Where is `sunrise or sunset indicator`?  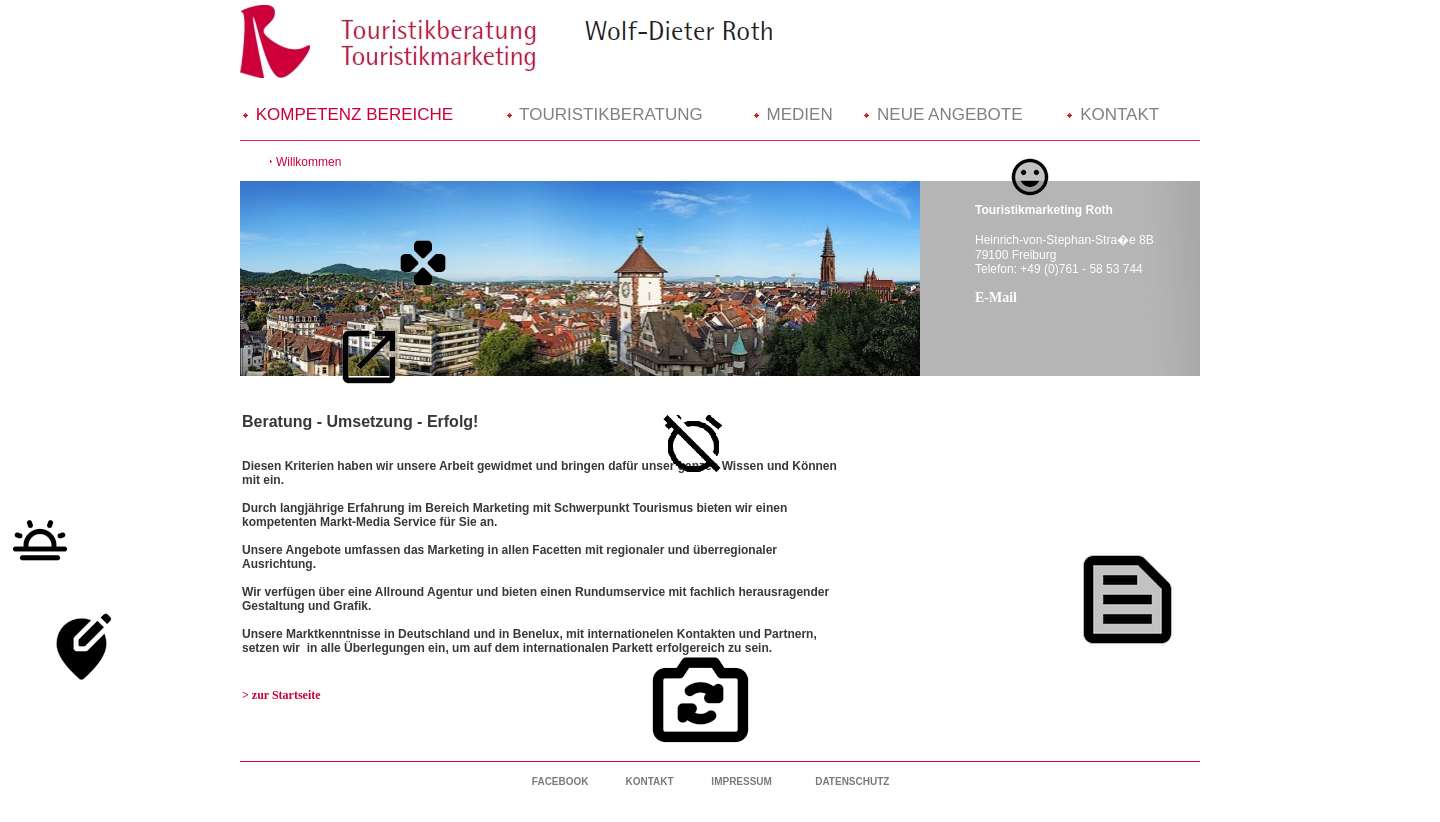 sunrise or sunset indicator is located at coordinates (40, 542).